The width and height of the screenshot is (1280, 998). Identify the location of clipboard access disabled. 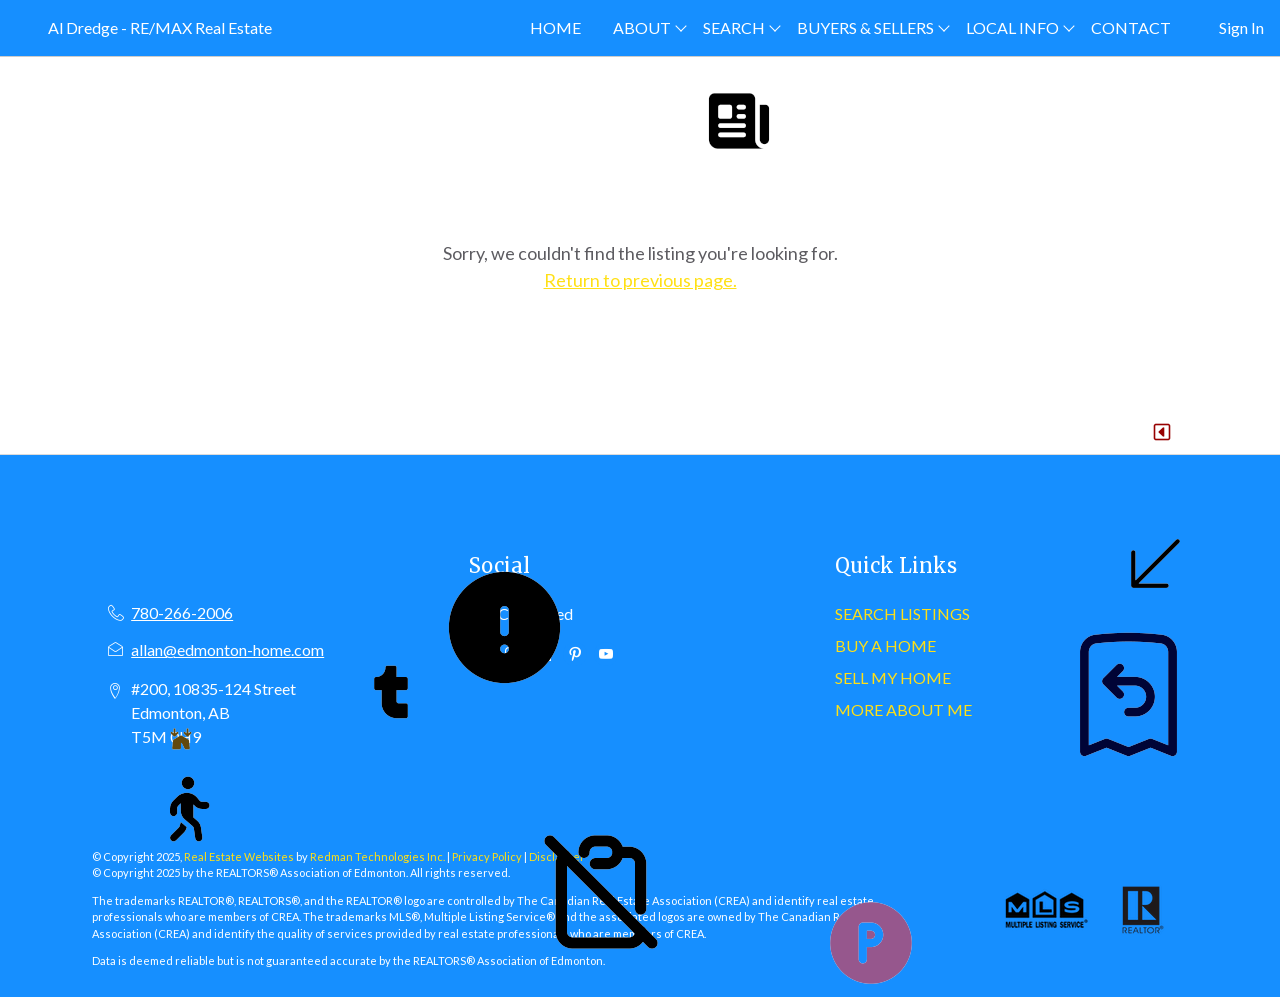
(601, 892).